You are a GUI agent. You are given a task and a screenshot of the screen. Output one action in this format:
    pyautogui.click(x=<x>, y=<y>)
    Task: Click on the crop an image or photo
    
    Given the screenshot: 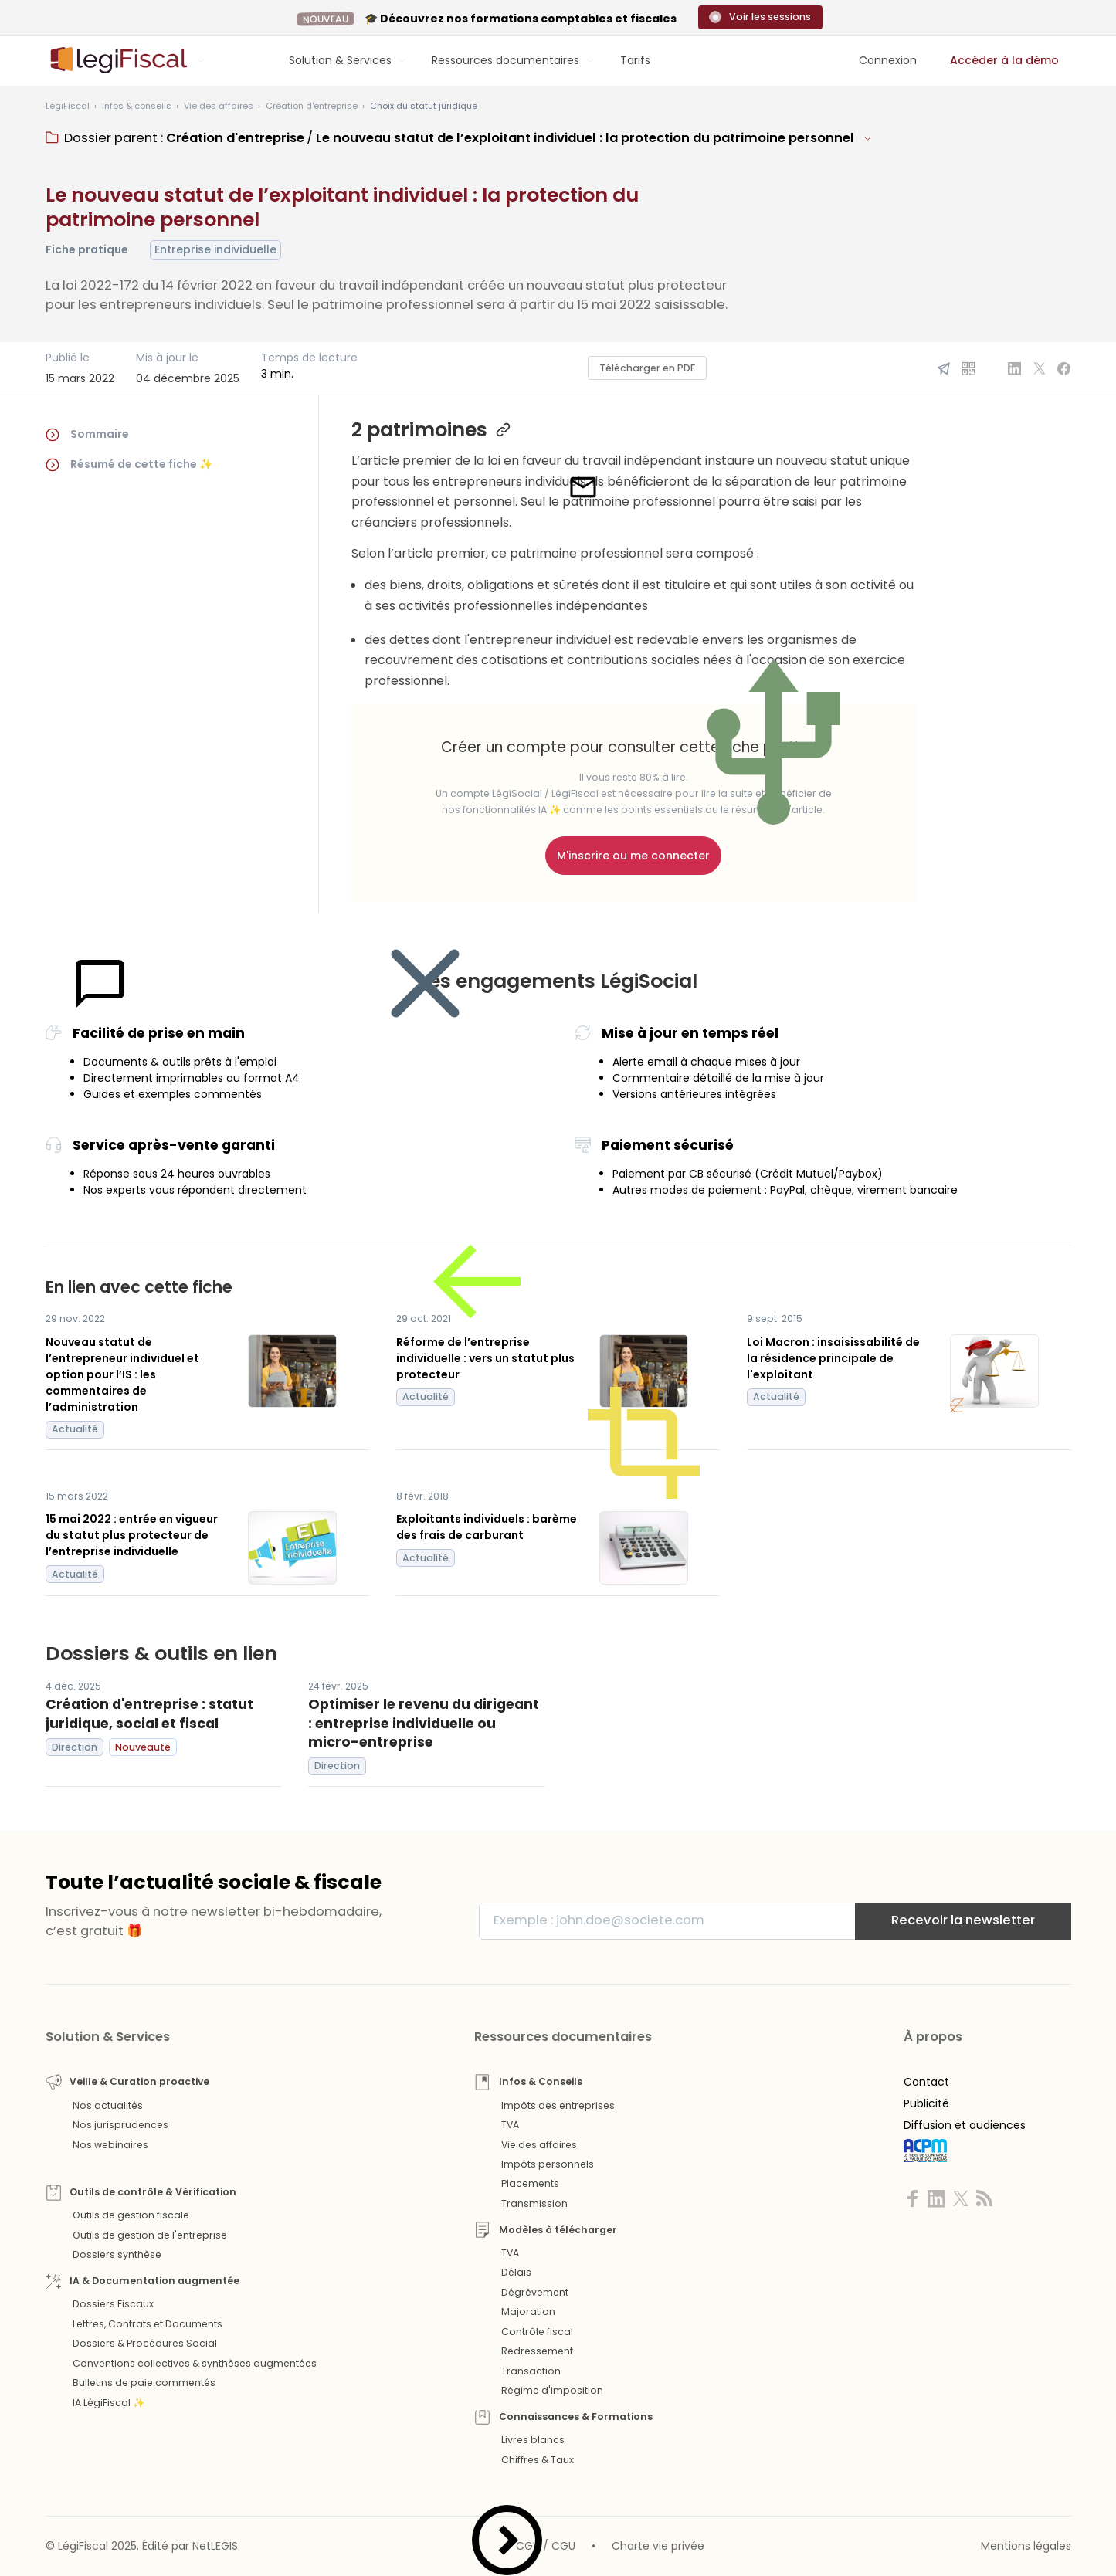 What is the action you would take?
    pyautogui.click(x=643, y=1442)
    